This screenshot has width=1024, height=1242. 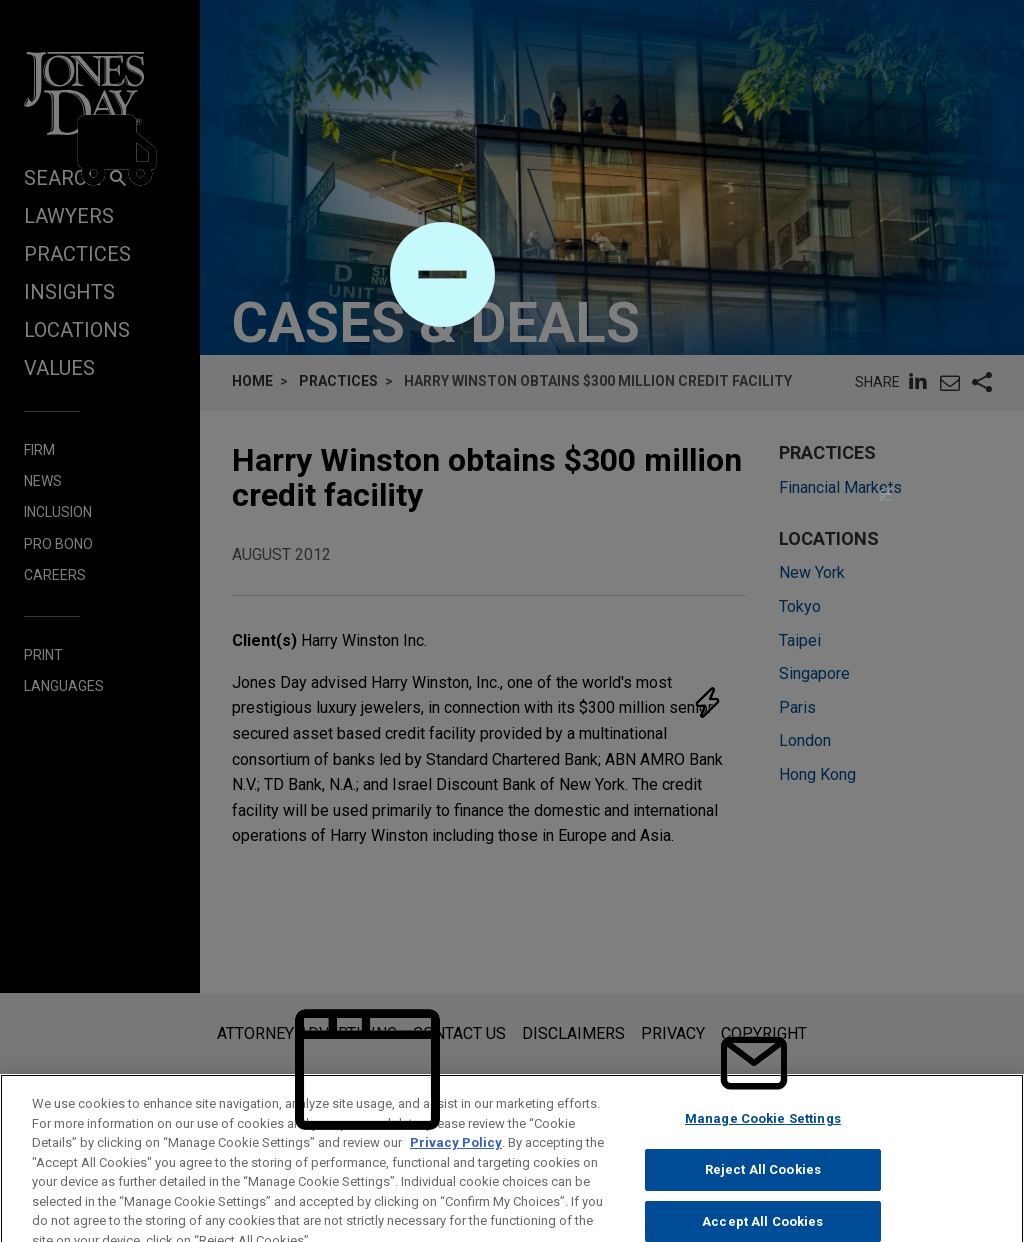 I want to click on indicates item is not part of a set or group, so click(x=886, y=494).